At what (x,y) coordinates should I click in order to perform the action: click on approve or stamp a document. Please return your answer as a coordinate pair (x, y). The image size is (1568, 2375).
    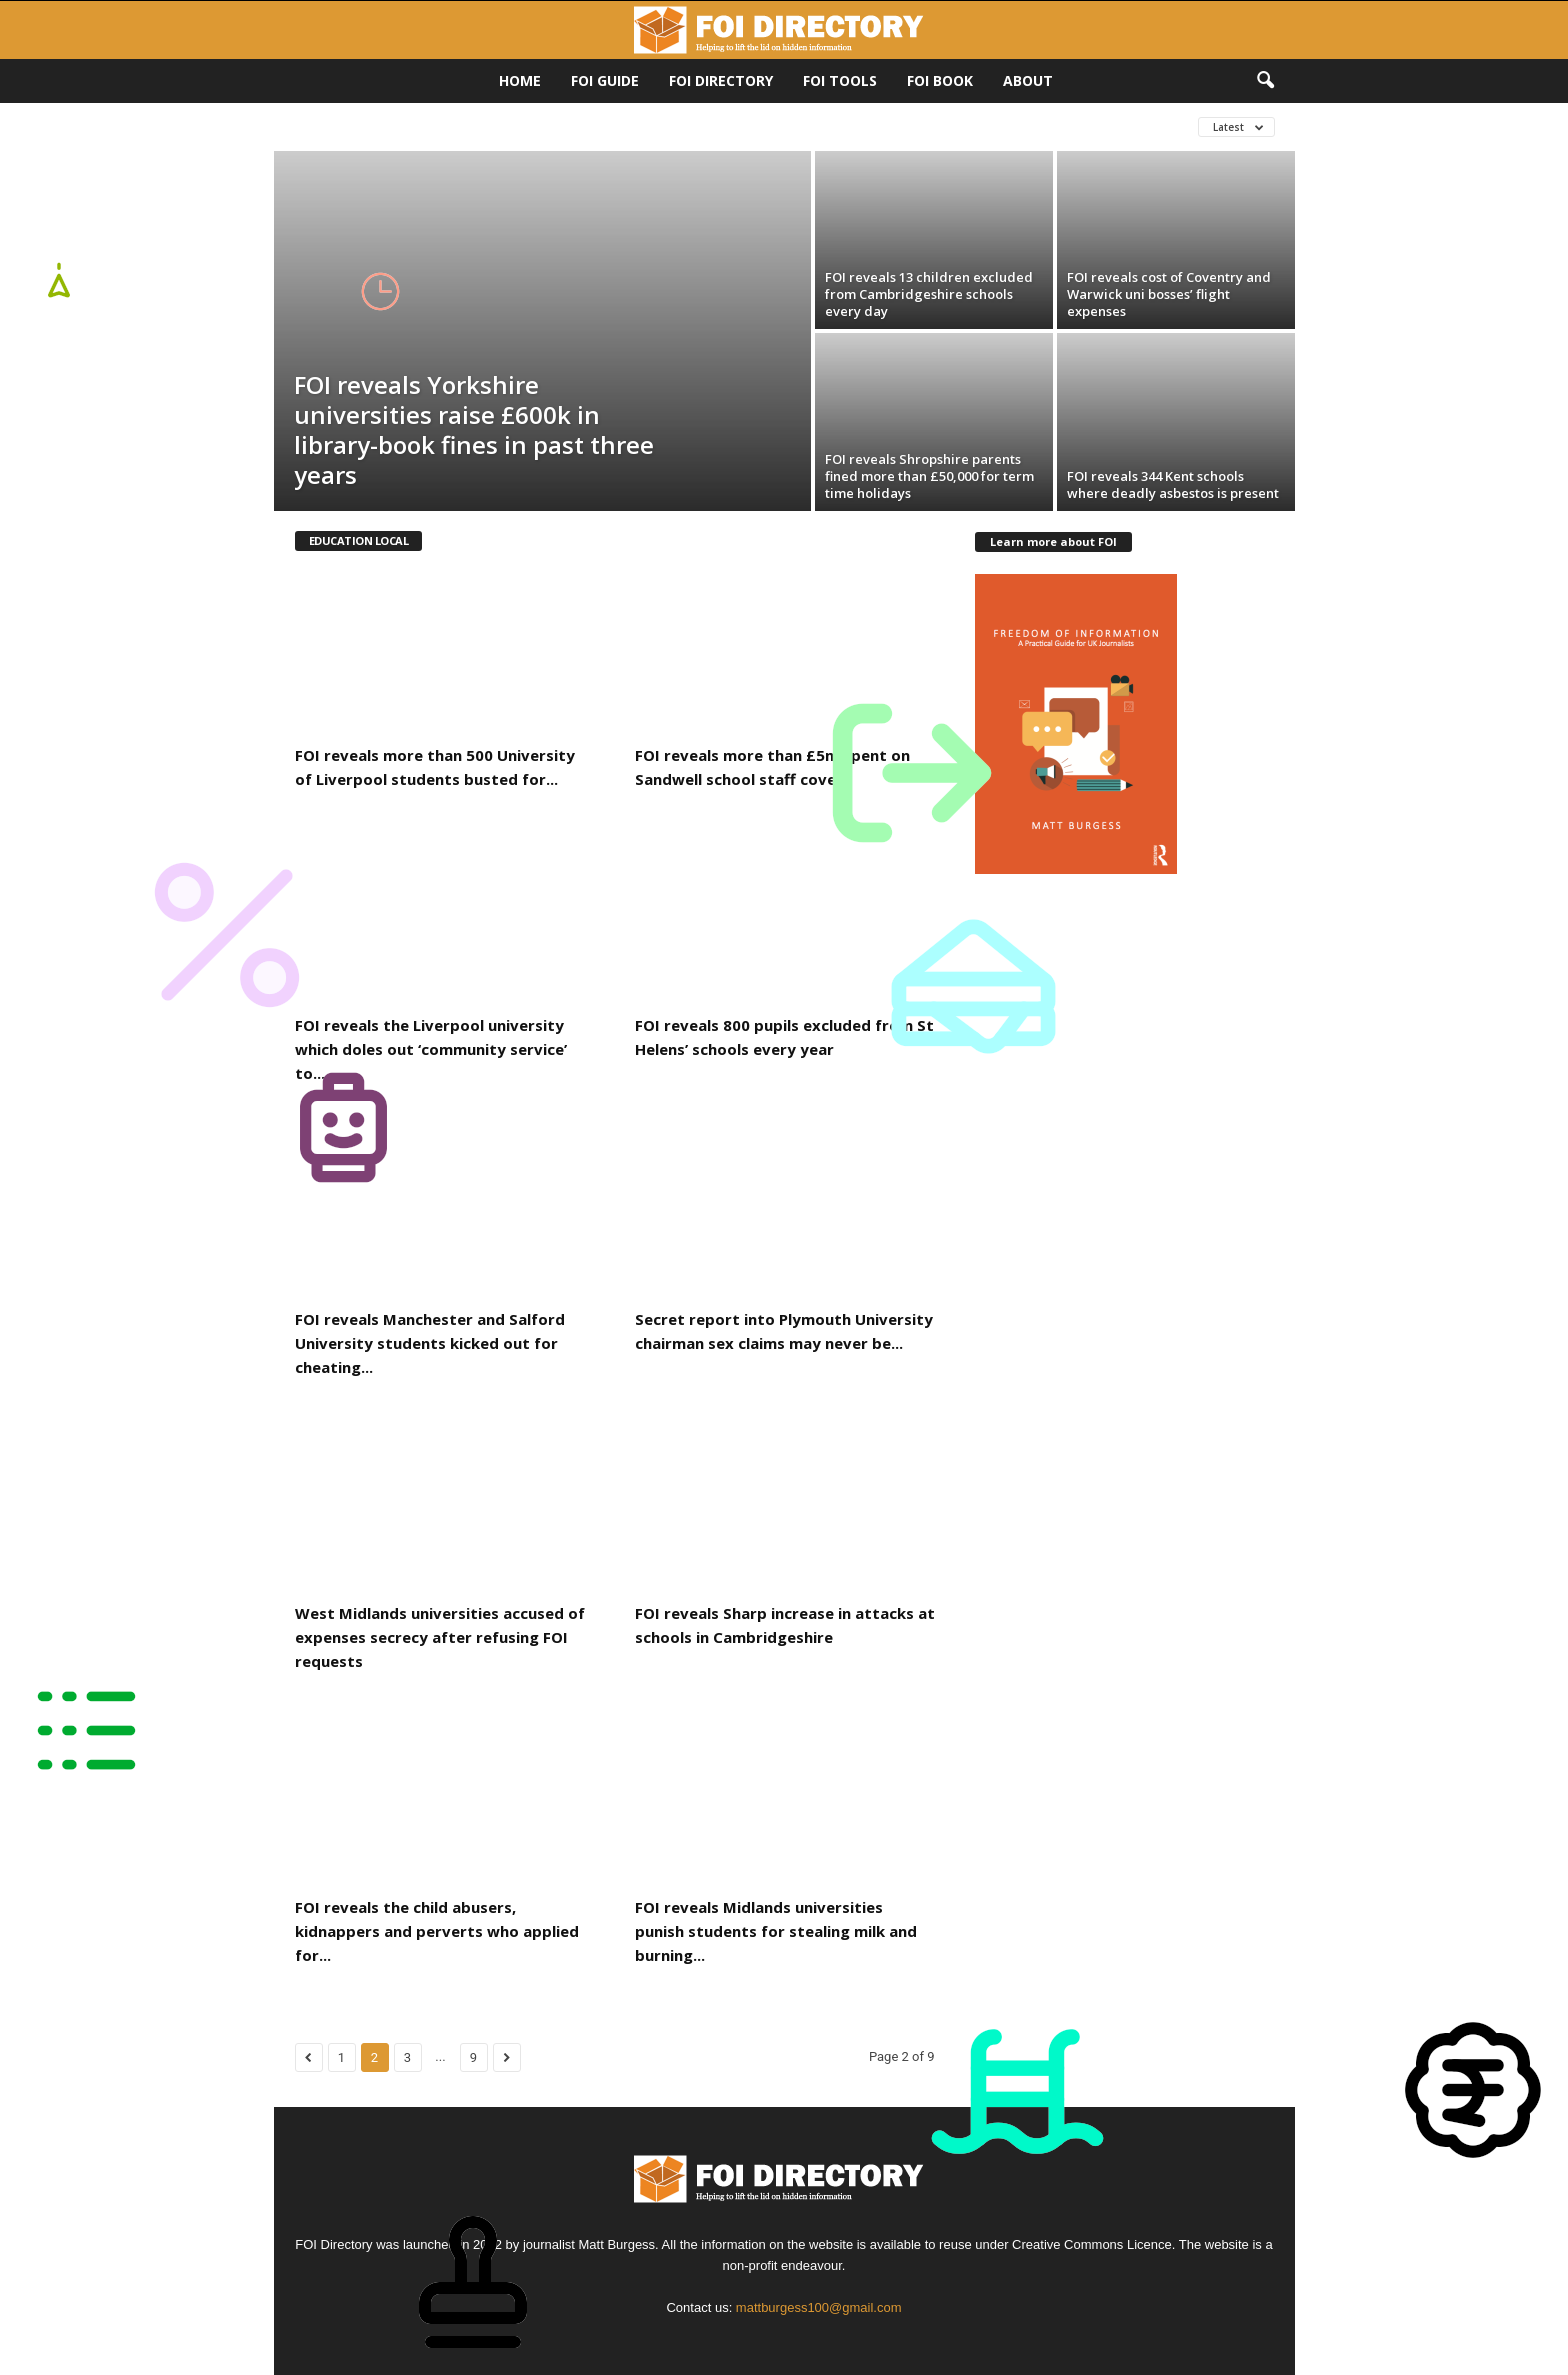
    Looking at the image, I should click on (473, 2282).